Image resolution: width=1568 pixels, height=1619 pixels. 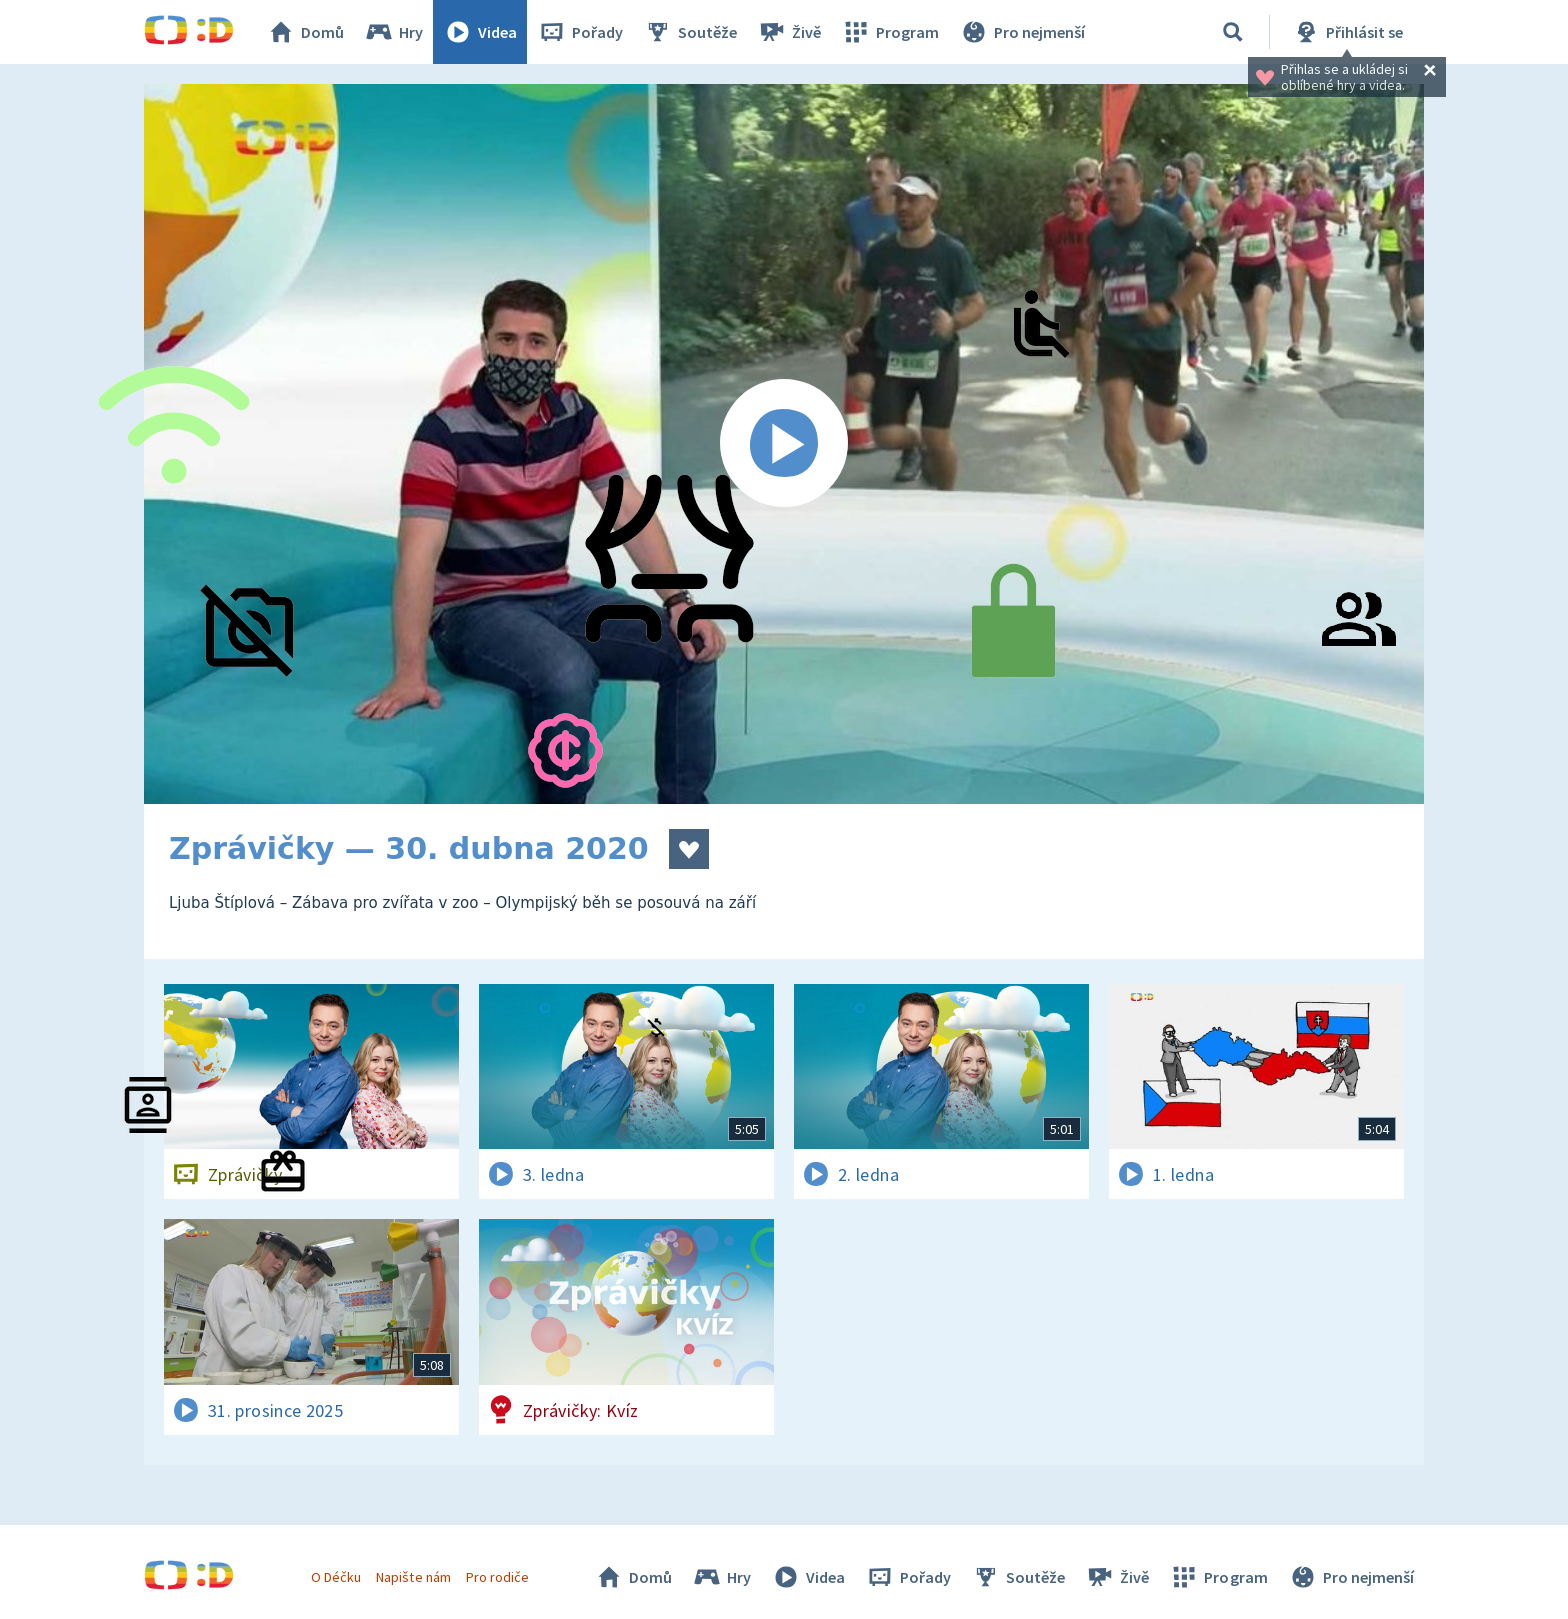 What do you see at coordinates (656, 1028) in the screenshot?
I see `indicates no cost or free item` at bounding box center [656, 1028].